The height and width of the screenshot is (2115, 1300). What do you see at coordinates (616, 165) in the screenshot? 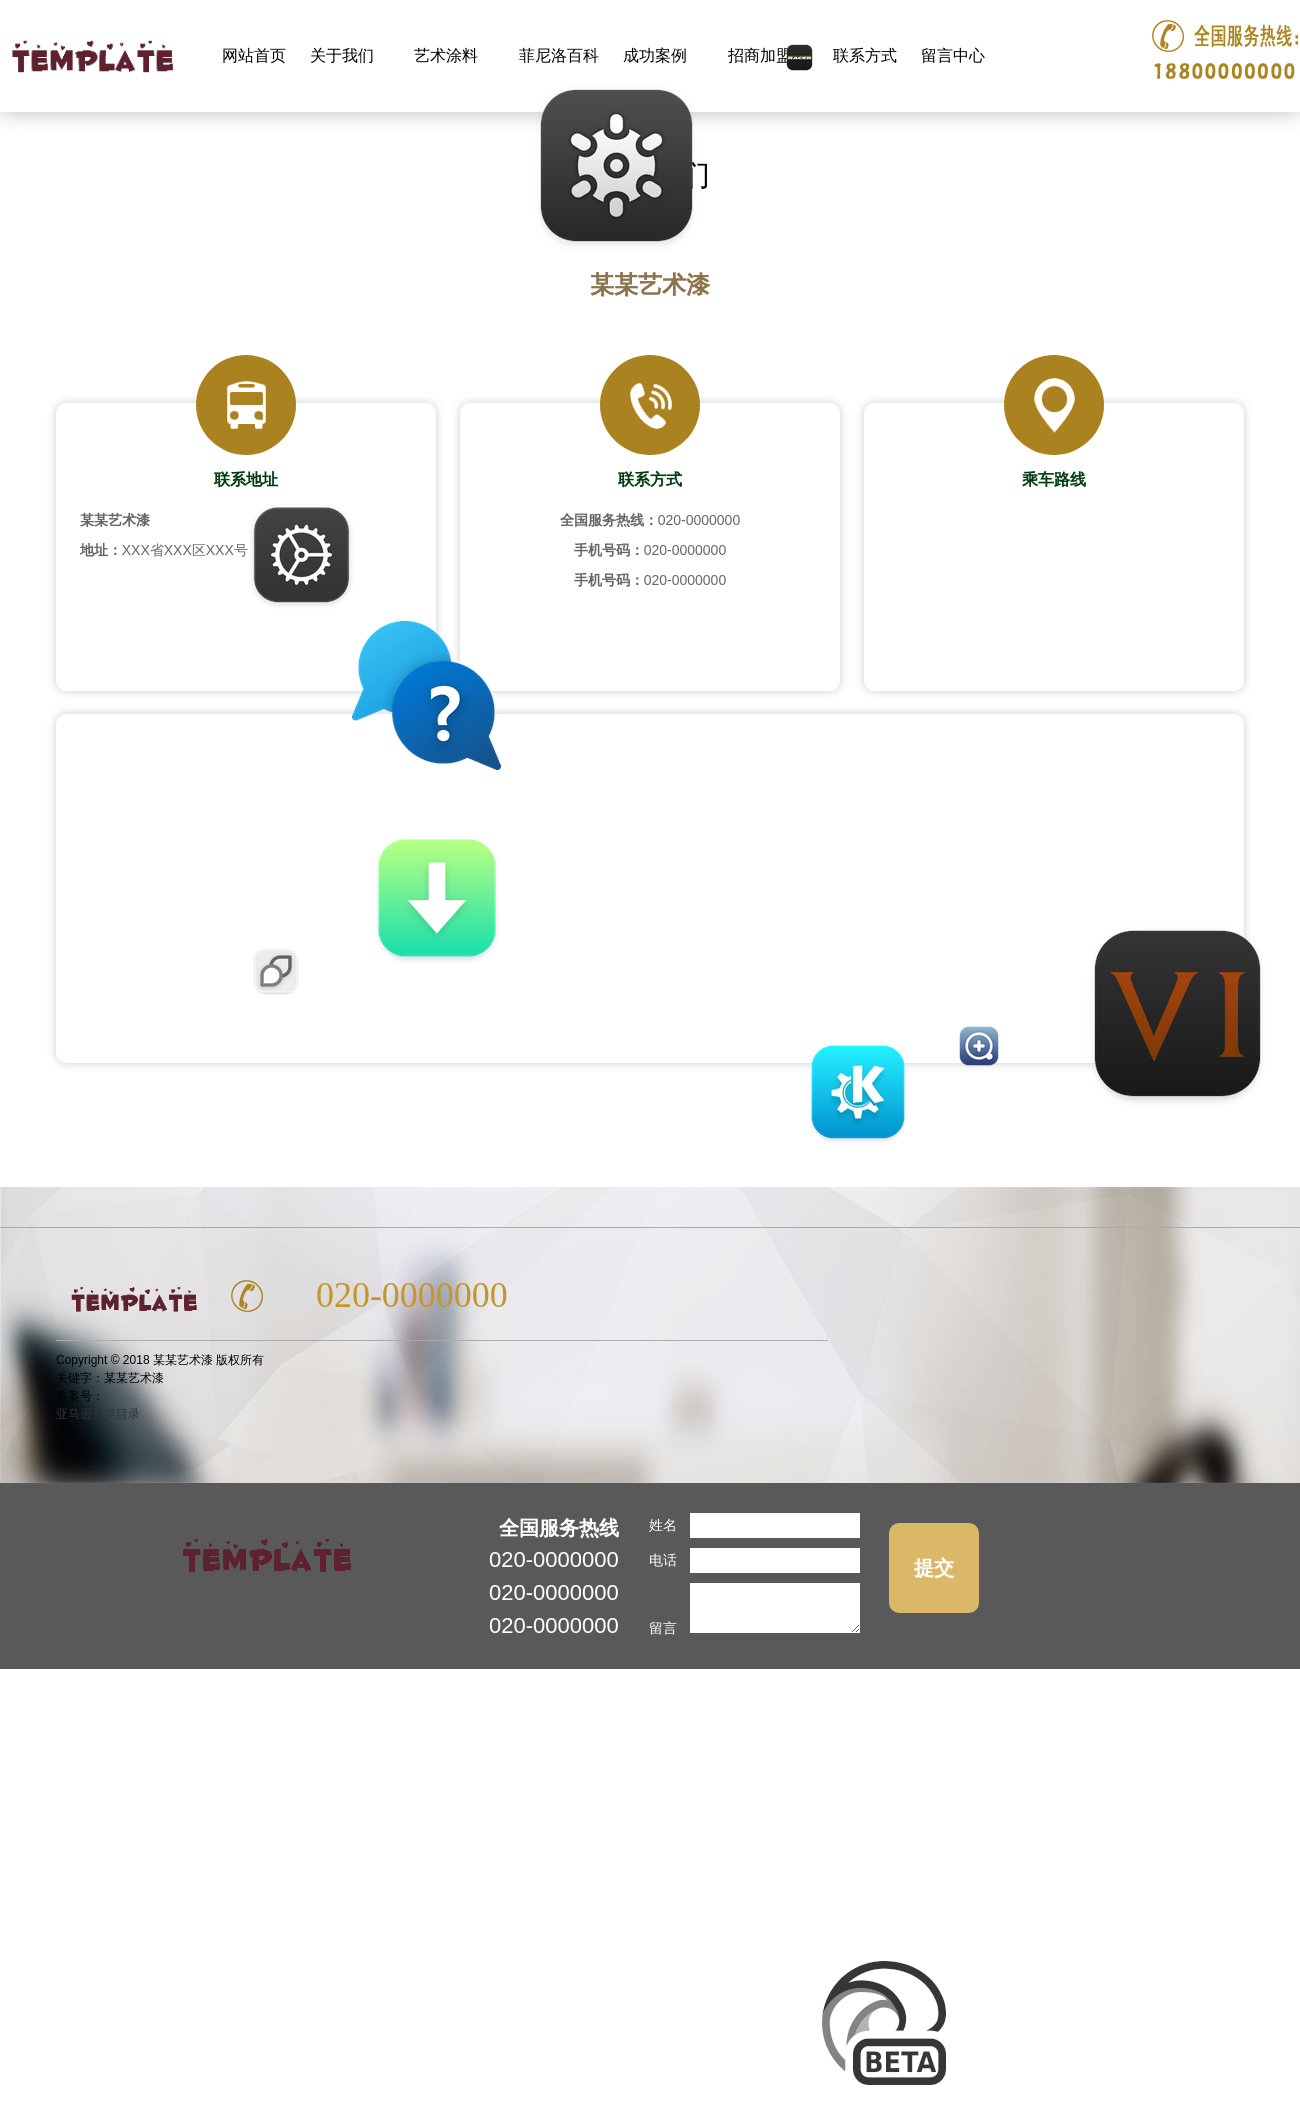
I see `open gnome mines game` at bounding box center [616, 165].